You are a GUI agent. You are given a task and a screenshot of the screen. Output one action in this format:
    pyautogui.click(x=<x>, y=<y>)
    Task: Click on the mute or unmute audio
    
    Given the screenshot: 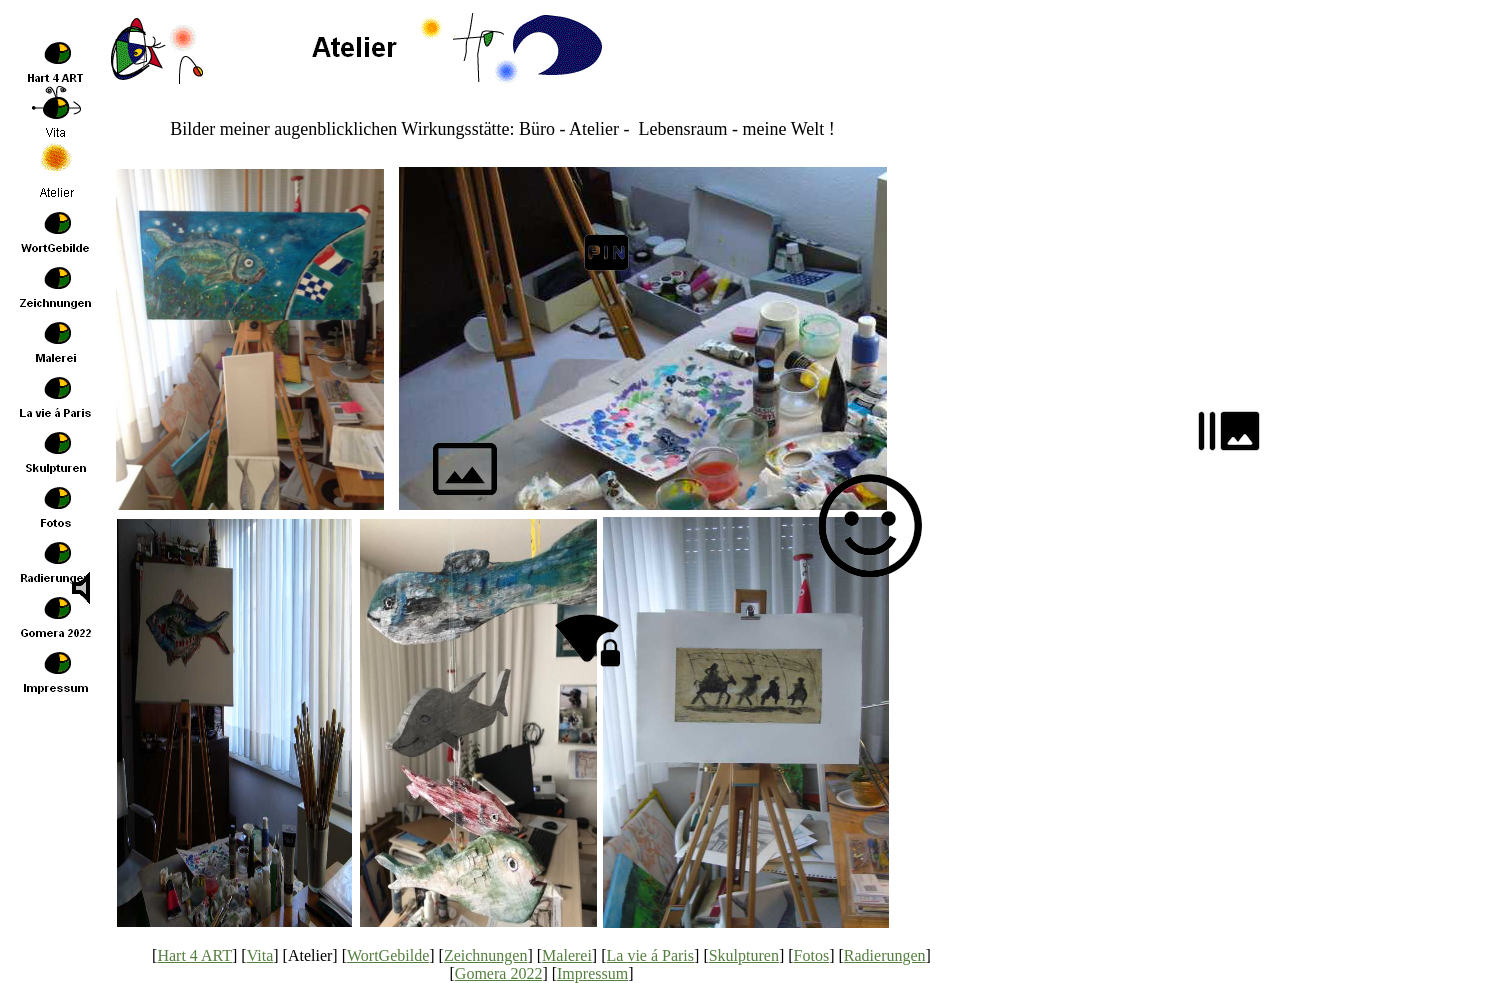 What is the action you would take?
    pyautogui.click(x=82, y=588)
    